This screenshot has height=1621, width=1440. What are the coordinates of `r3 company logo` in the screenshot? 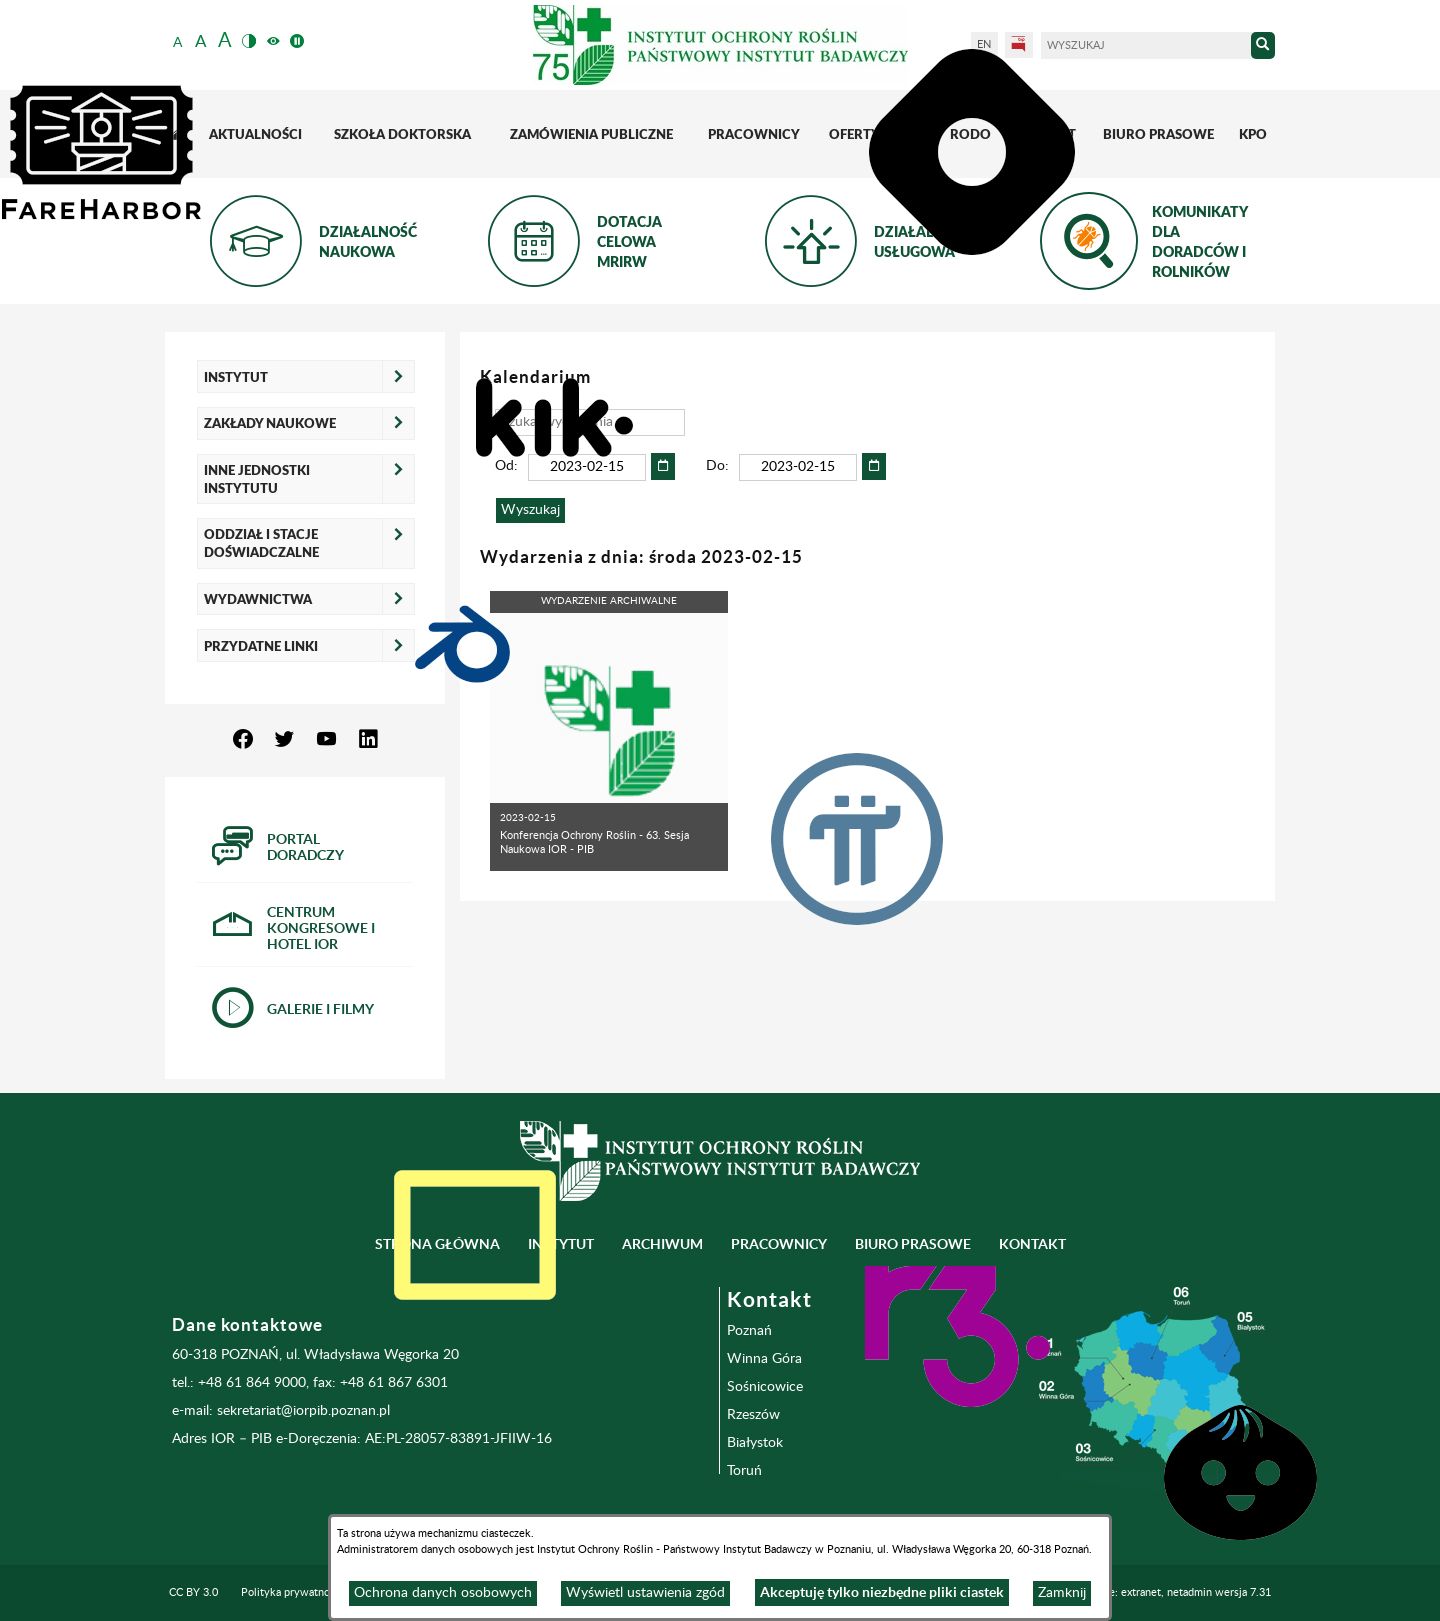 It's located at (957, 1336).